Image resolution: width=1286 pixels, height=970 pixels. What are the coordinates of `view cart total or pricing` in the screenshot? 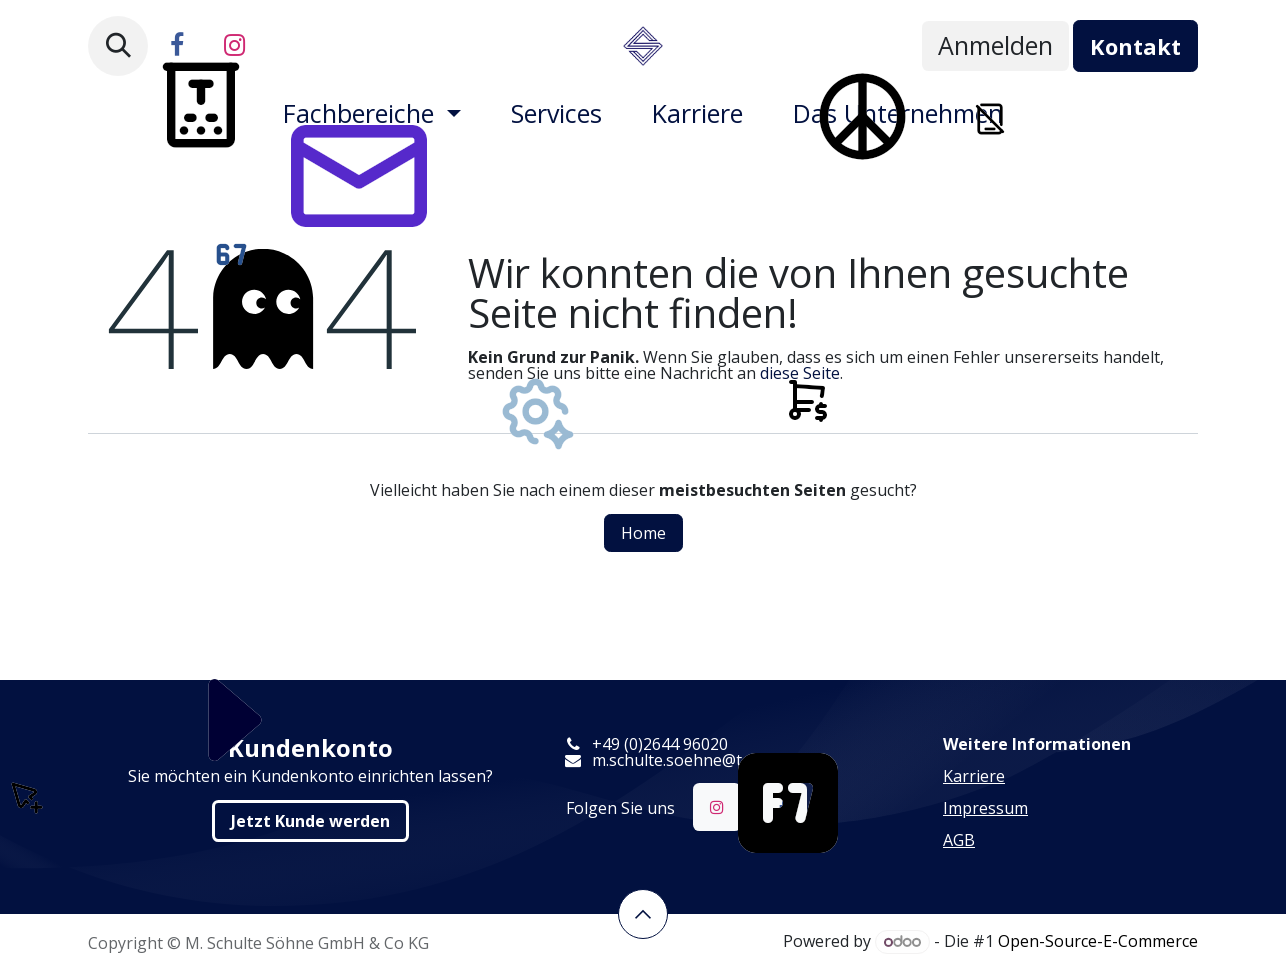 It's located at (807, 400).